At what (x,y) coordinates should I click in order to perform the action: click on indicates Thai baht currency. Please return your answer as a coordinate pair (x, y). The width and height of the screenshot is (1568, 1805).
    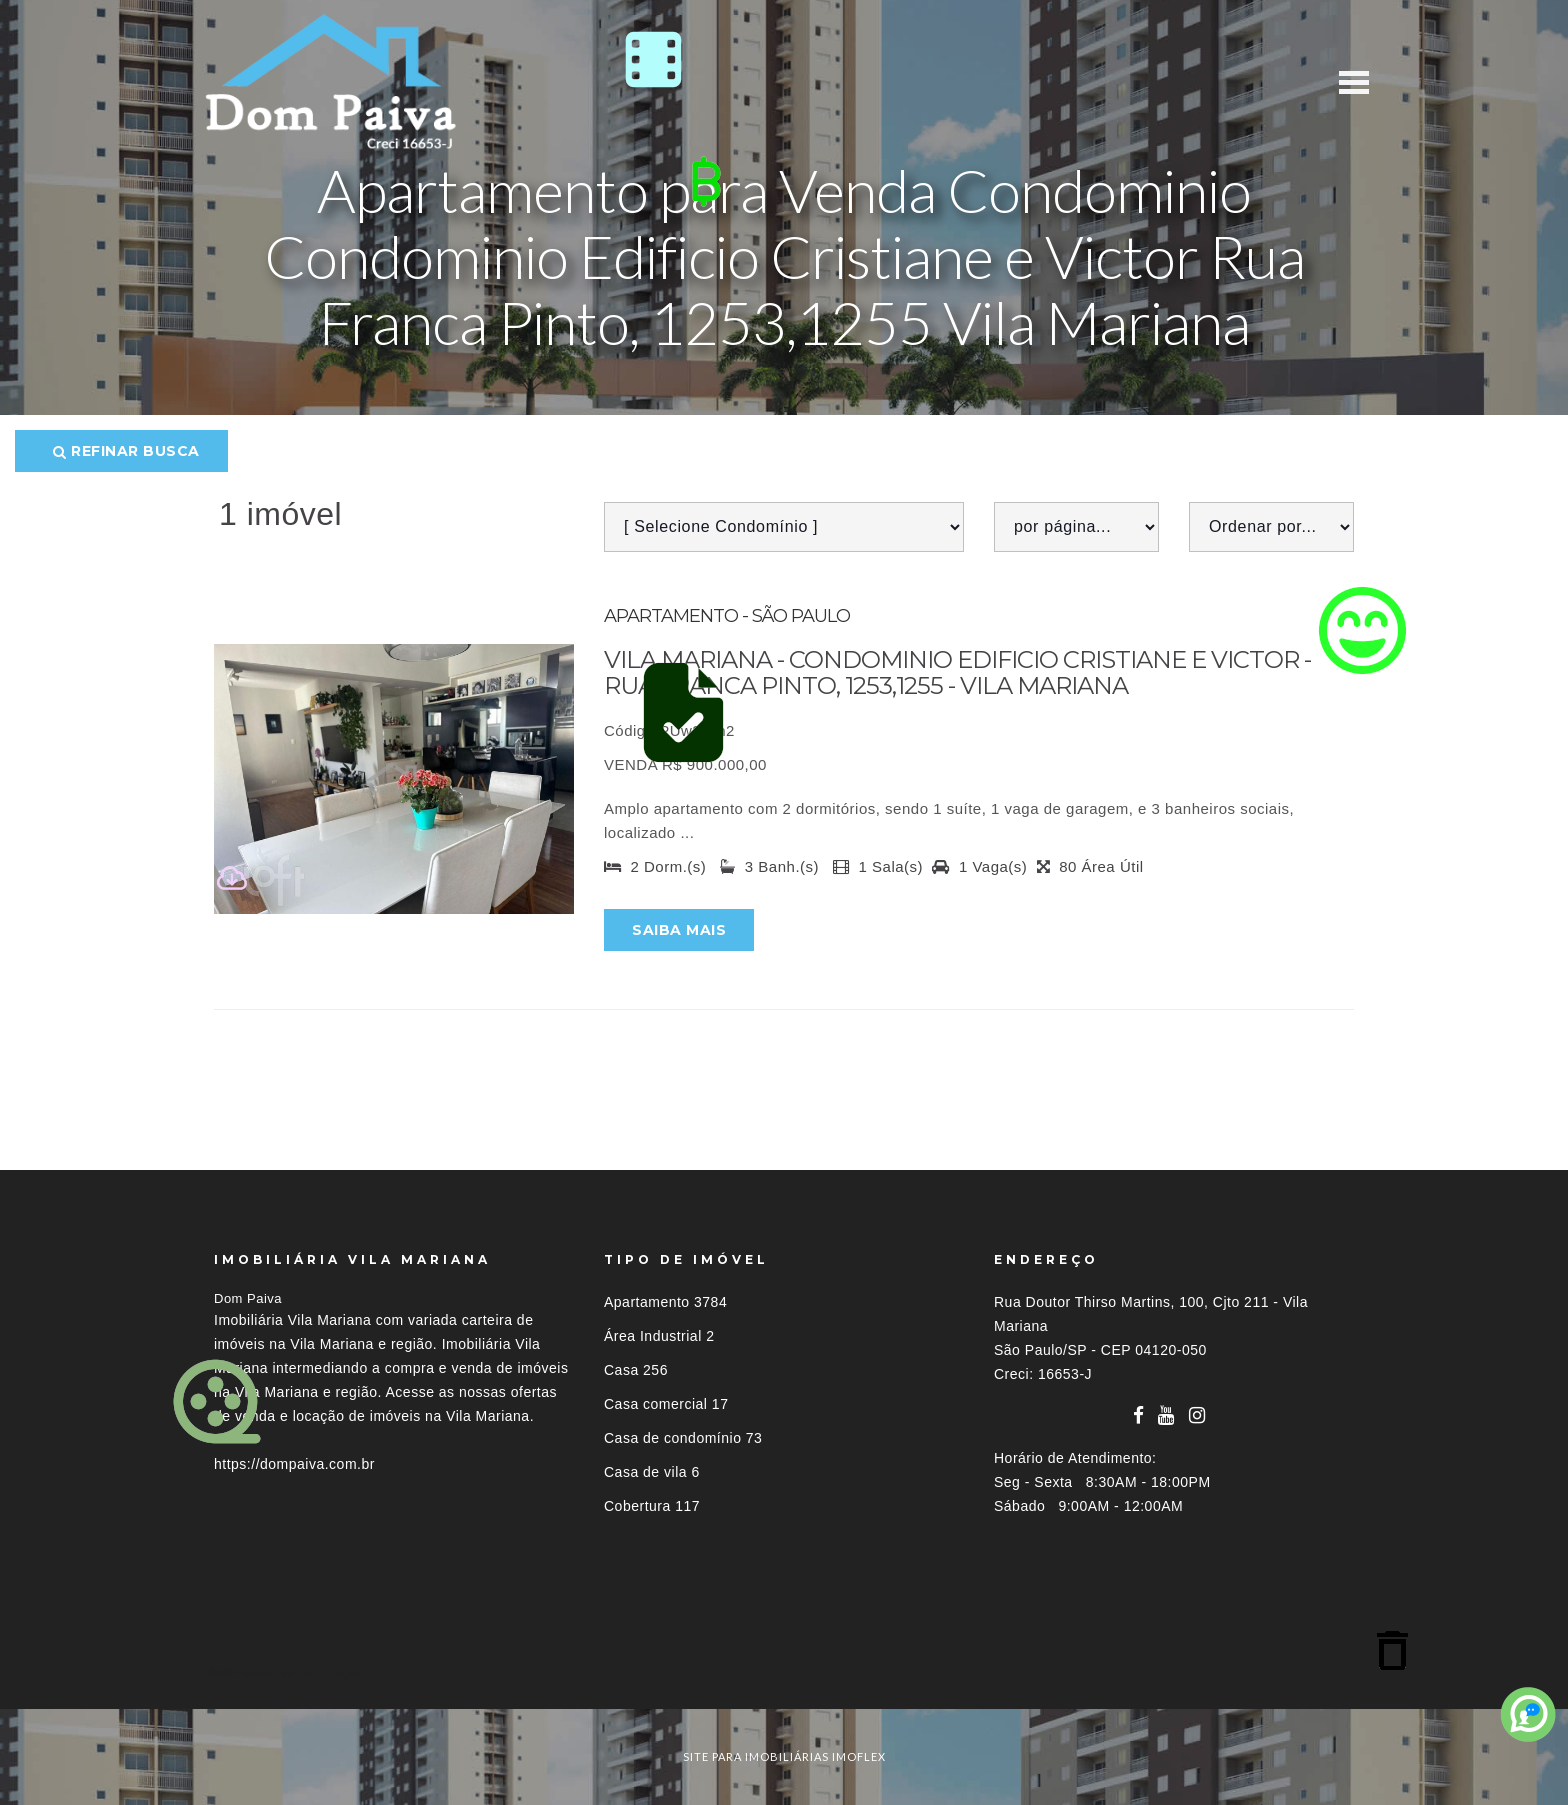
    Looking at the image, I should click on (706, 181).